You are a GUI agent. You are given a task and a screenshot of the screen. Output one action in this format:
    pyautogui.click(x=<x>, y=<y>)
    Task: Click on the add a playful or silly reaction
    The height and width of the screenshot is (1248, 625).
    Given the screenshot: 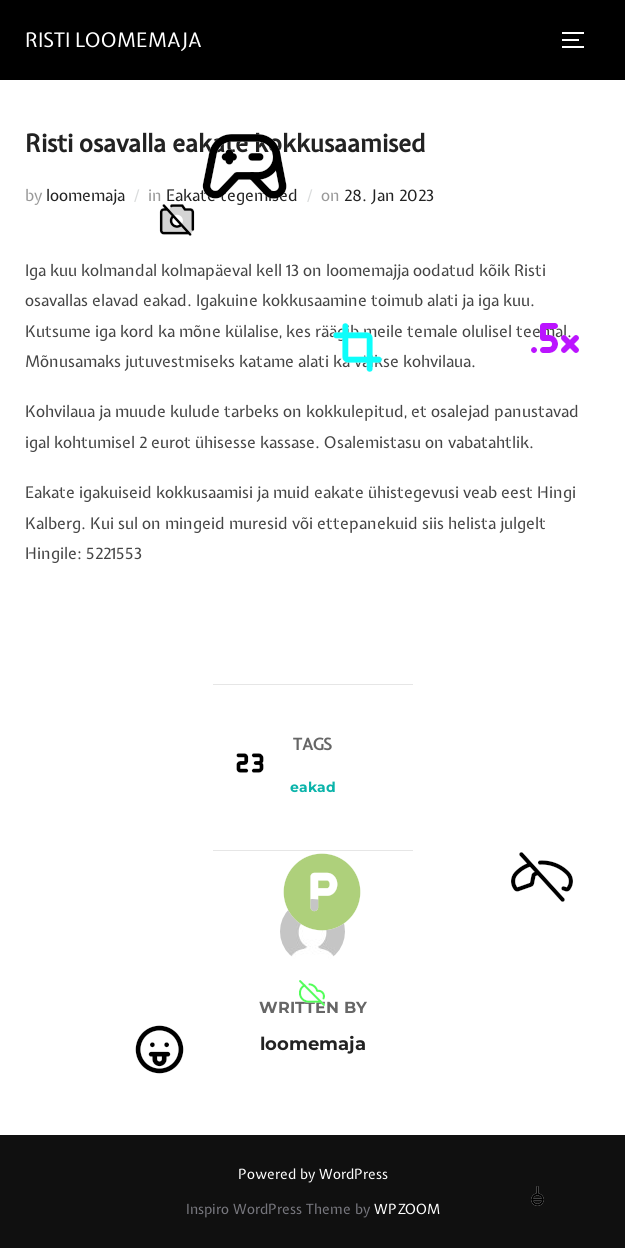 What is the action you would take?
    pyautogui.click(x=159, y=1049)
    